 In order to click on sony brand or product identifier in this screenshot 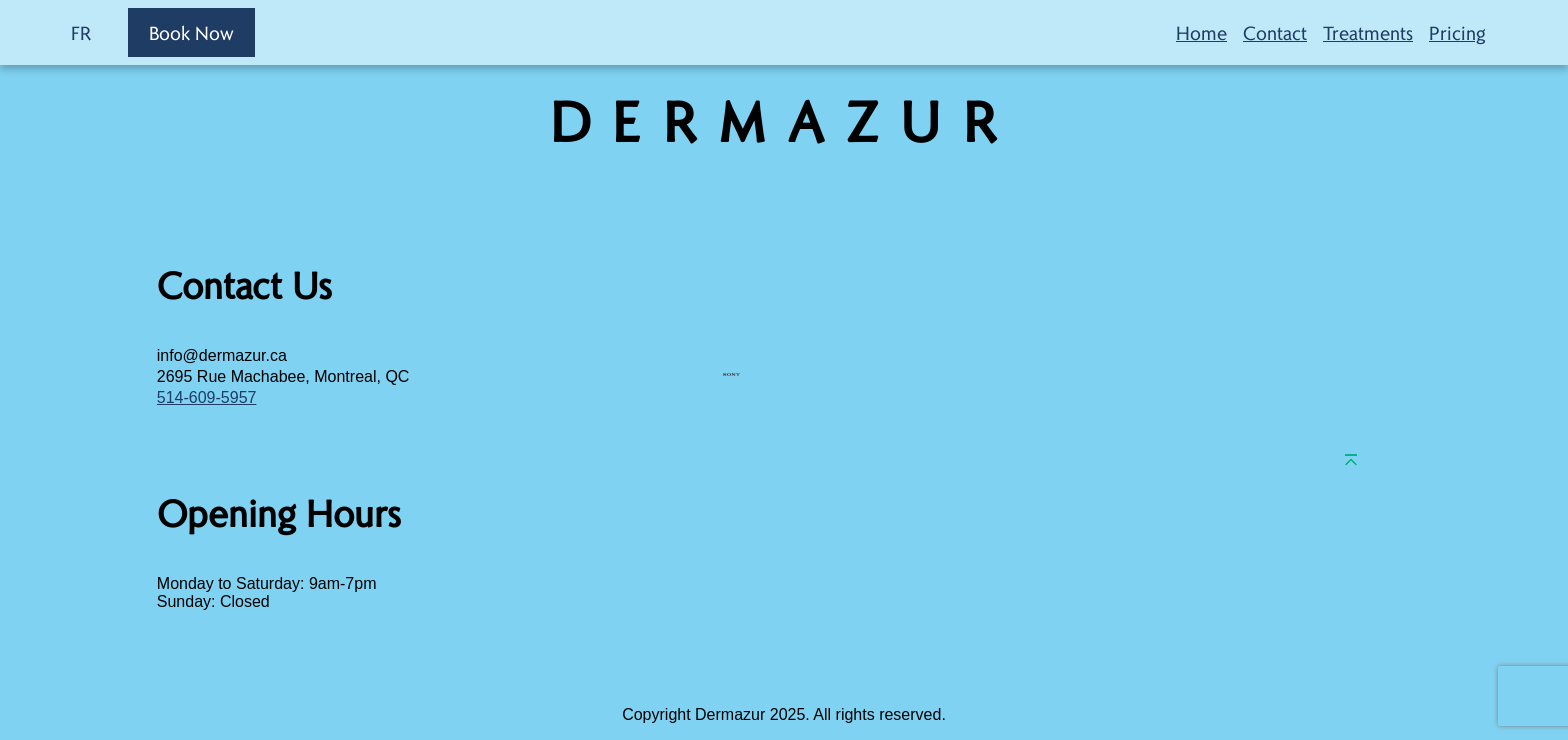, I will do `click(731, 374)`.